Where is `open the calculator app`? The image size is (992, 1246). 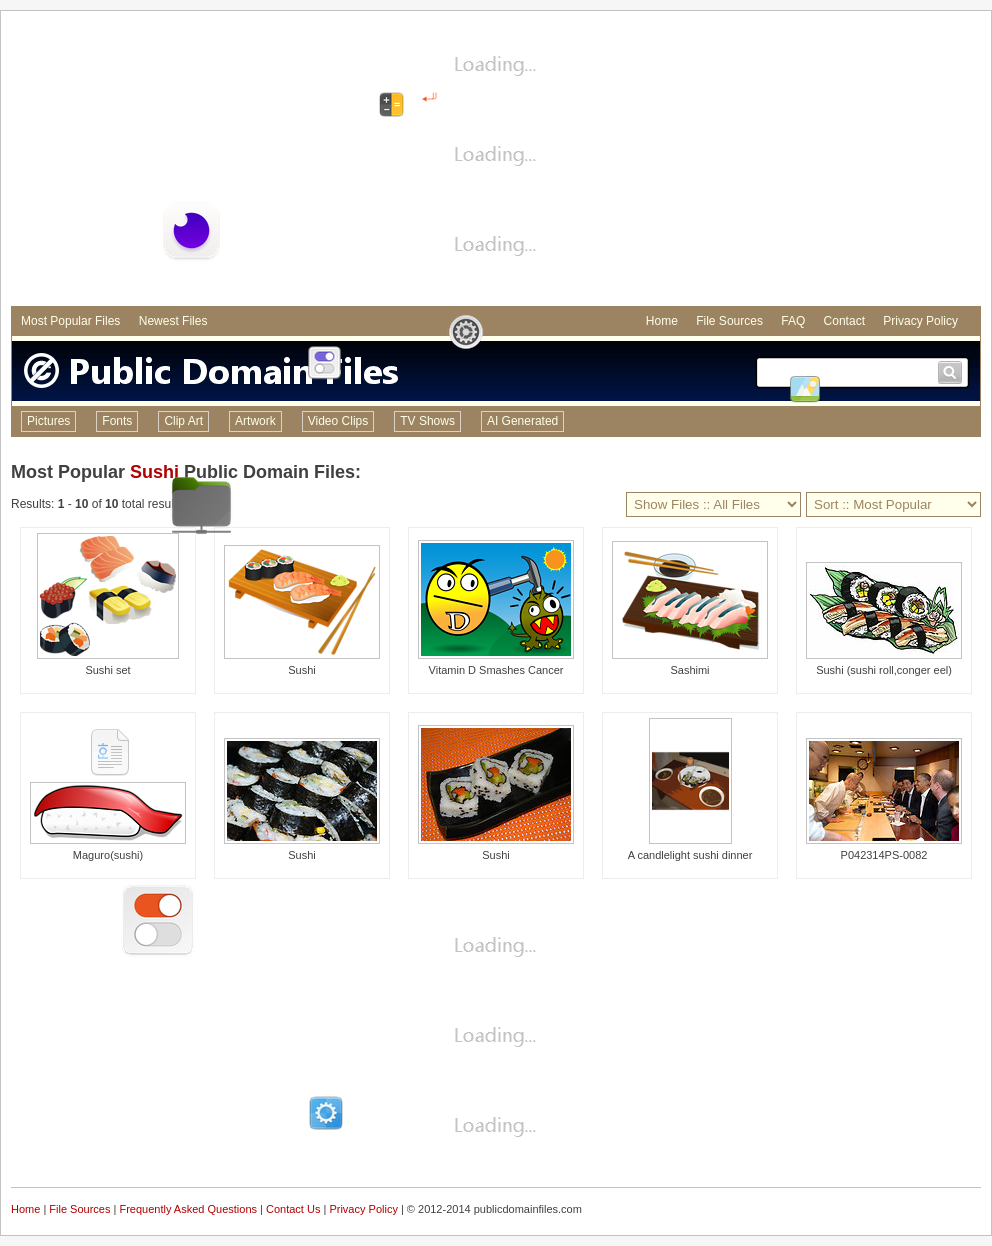 open the calculator app is located at coordinates (391, 104).